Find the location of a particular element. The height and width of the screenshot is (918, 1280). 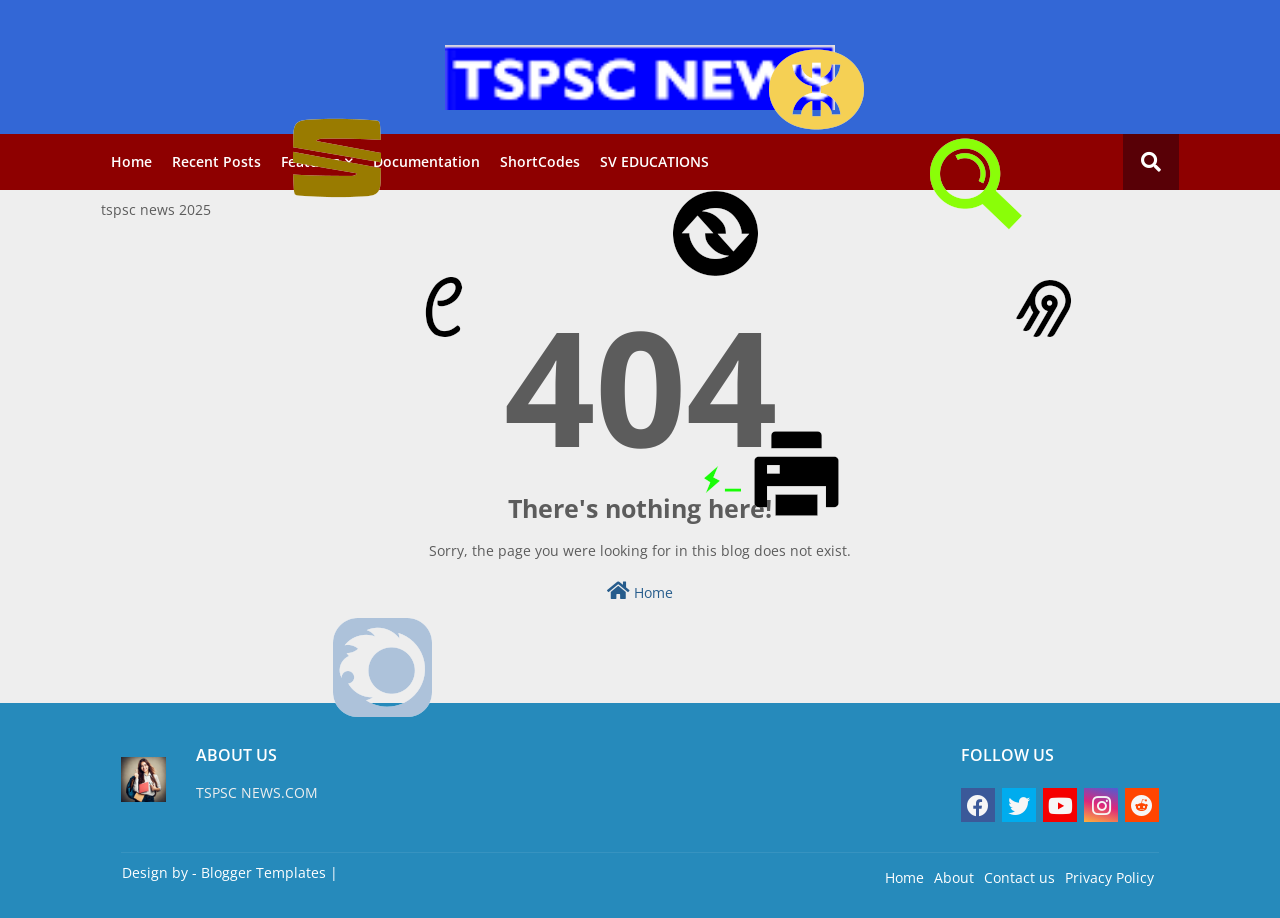

corona renderer application logo is located at coordinates (382, 667).